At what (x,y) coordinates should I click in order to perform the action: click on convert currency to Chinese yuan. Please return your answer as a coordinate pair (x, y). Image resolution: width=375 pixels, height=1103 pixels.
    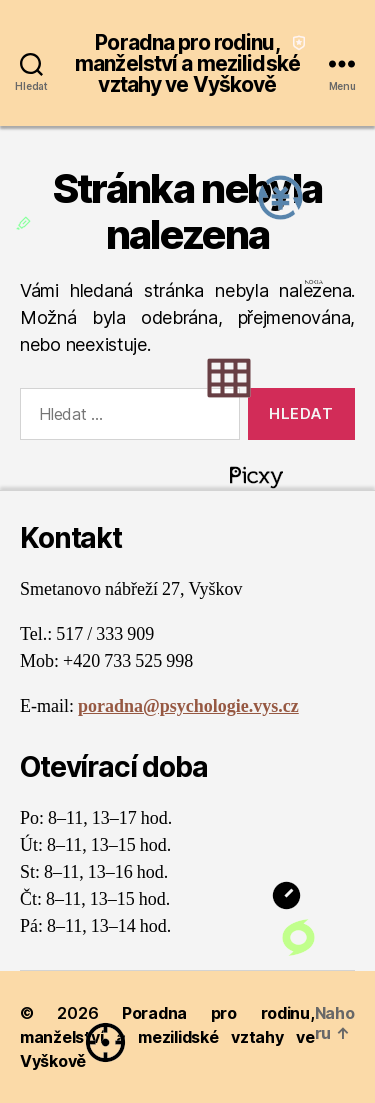
    Looking at the image, I should click on (280, 197).